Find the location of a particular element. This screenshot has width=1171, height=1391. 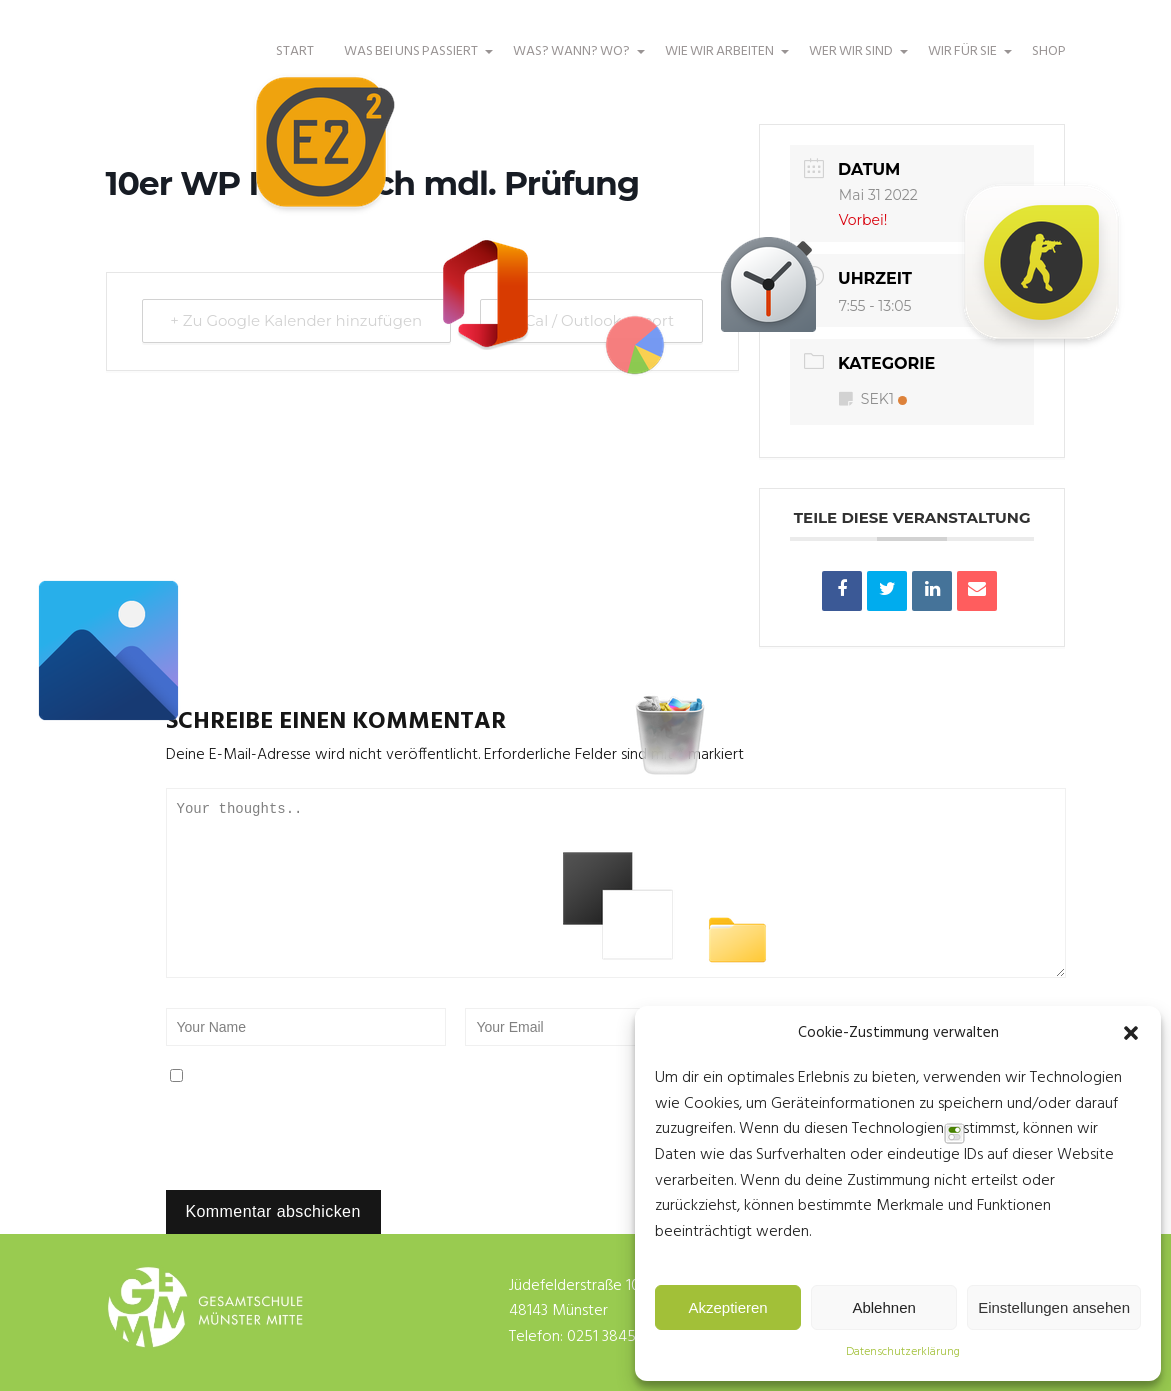

launch counter-strike: condition zero is located at coordinates (1041, 262).